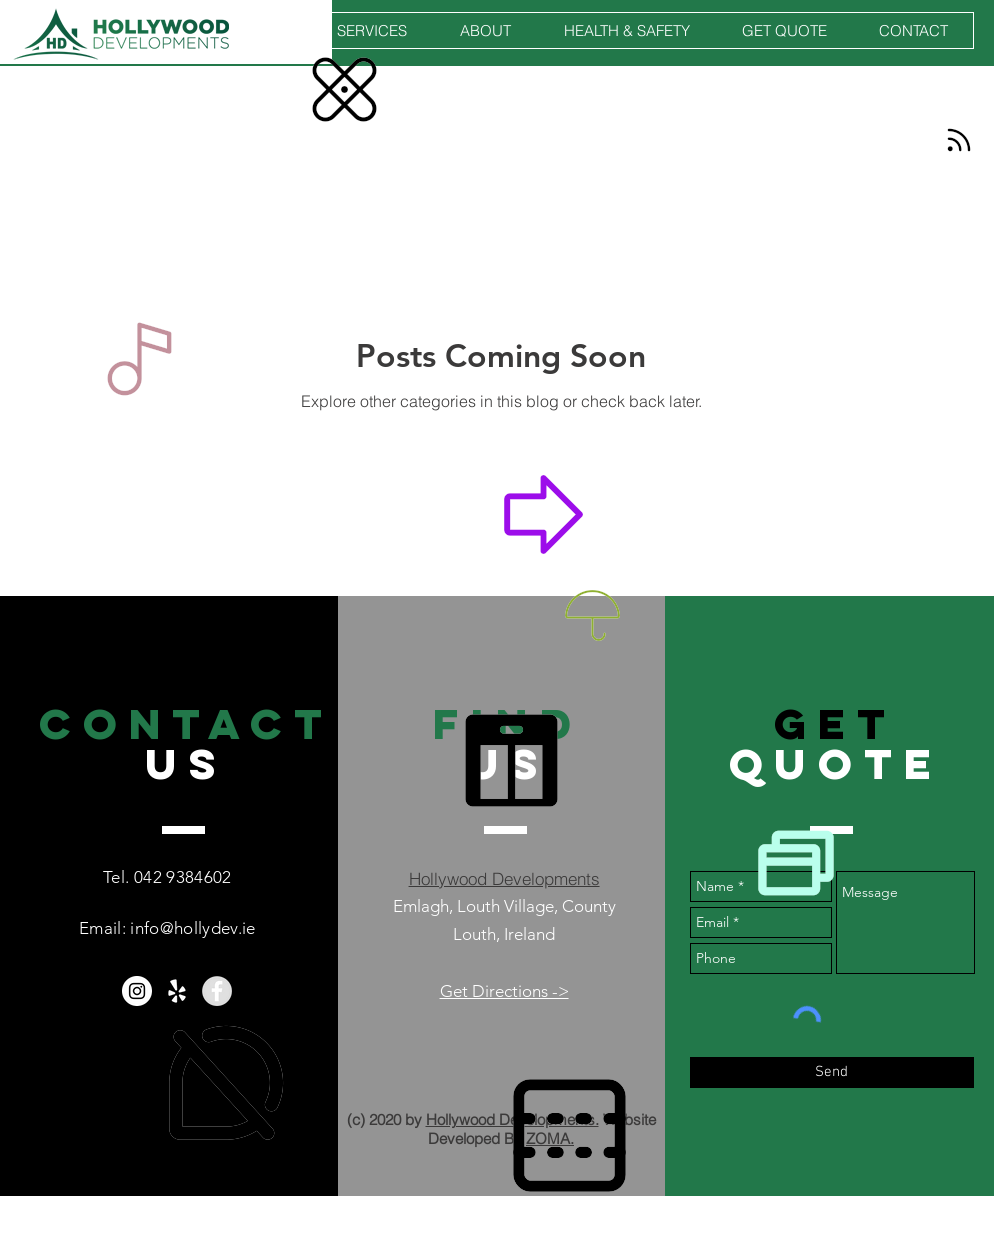 Image resolution: width=994 pixels, height=1245 pixels. I want to click on indicates elevator access or location, so click(511, 760).